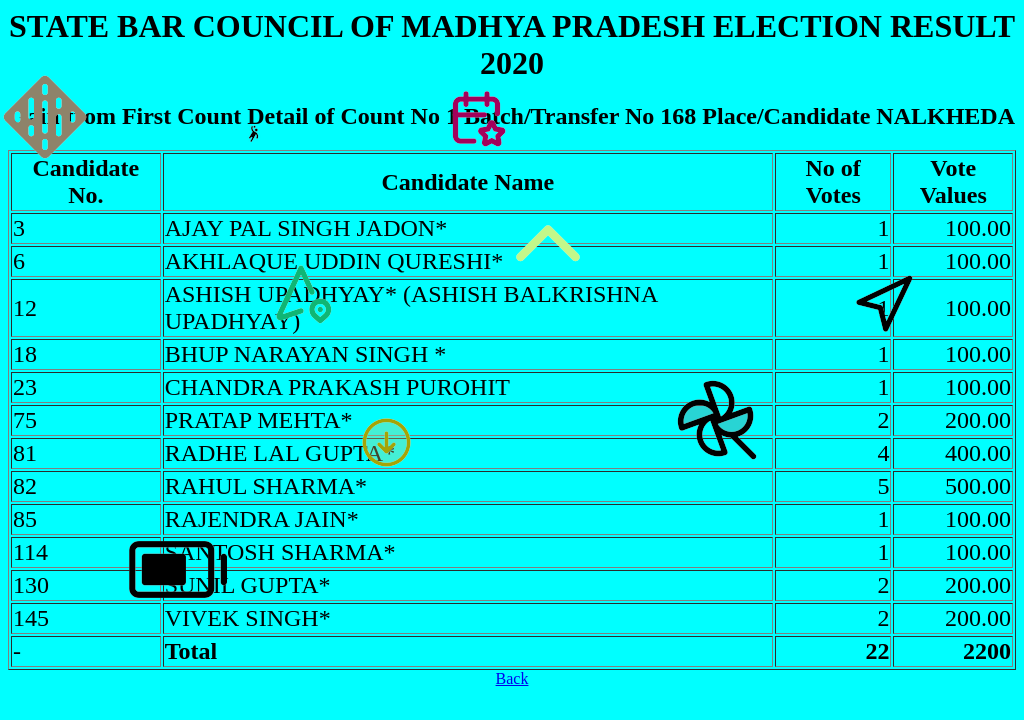 The image size is (1024, 720). Describe the element at coordinates (476, 117) in the screenshot. I see `view starred or favorite events` at that location.